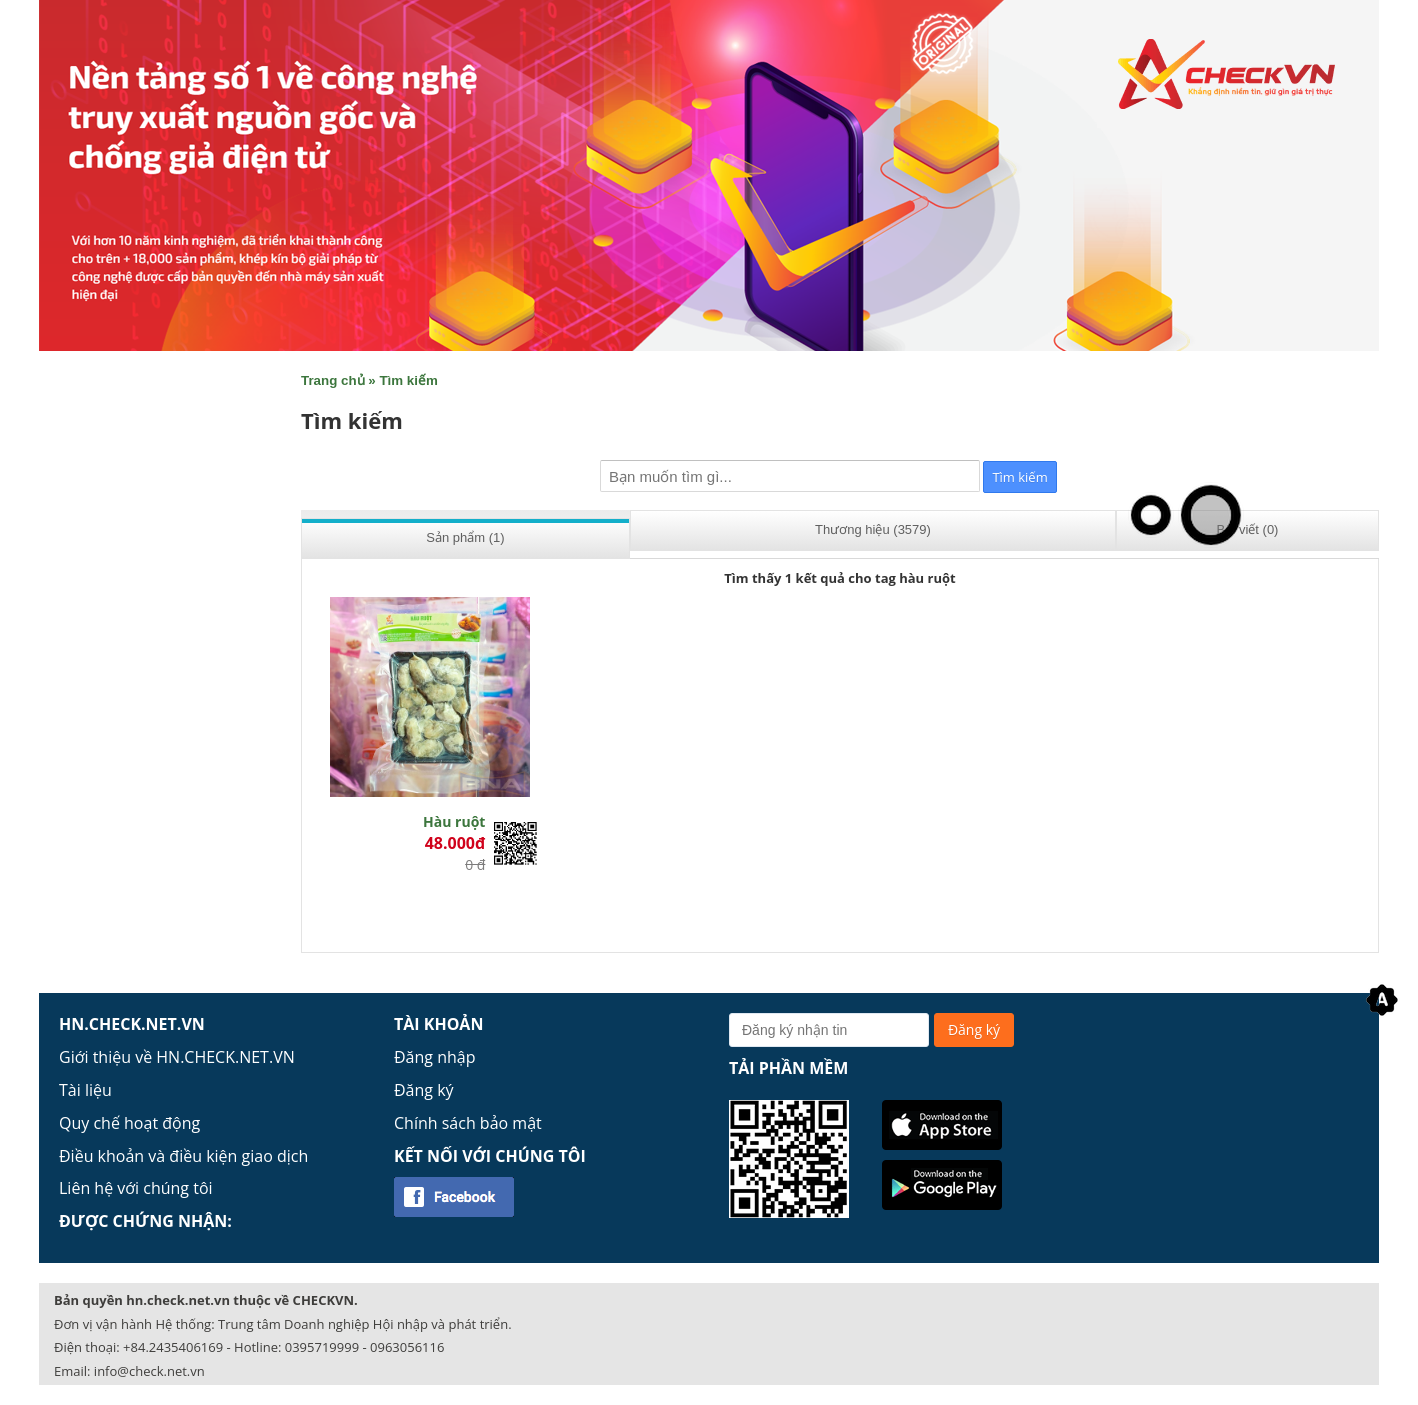  What do you see at coordinates (1382, 1000) in the screenshot?
I see `enable automatic brightness adjustment` at bounding box center [1382, 1000].